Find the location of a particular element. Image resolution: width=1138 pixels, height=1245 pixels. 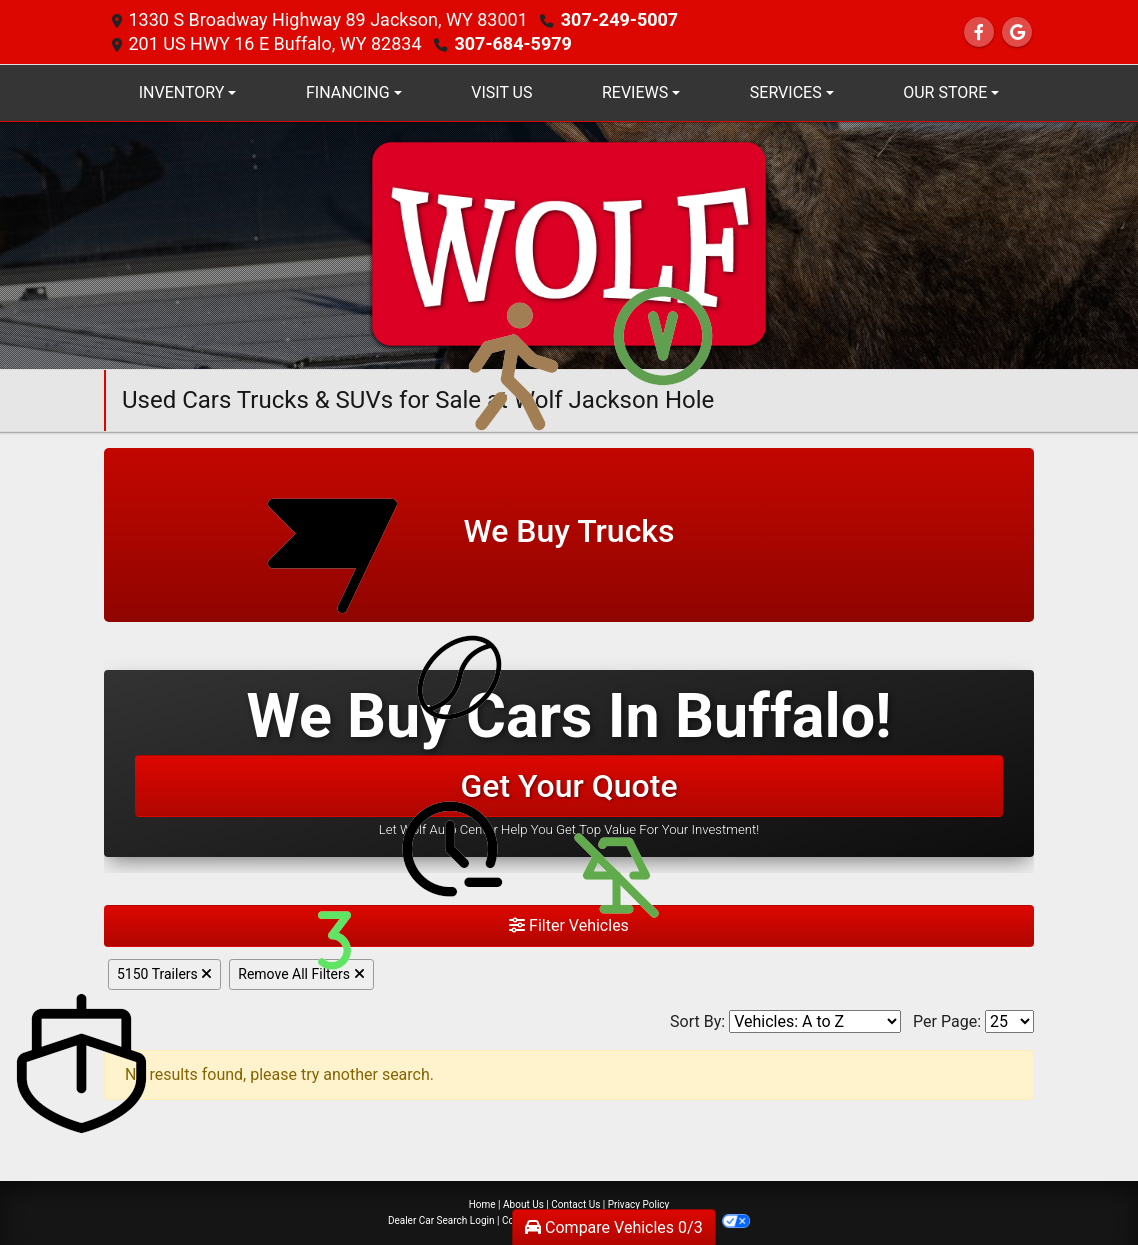

indicates a verified status or account is located at coordinates (663, 336).